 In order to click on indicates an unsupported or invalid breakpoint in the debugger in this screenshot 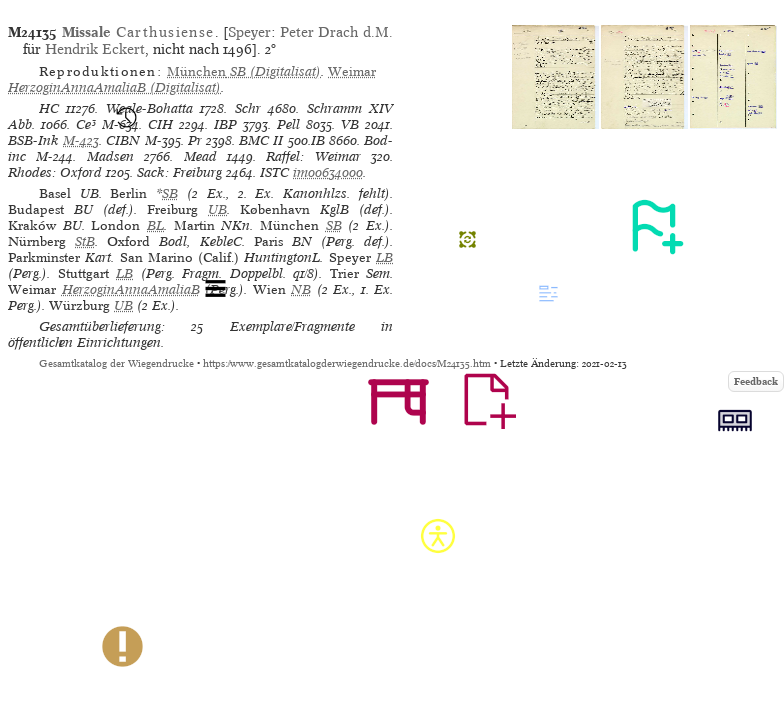, I will do `click(122, 646)`.